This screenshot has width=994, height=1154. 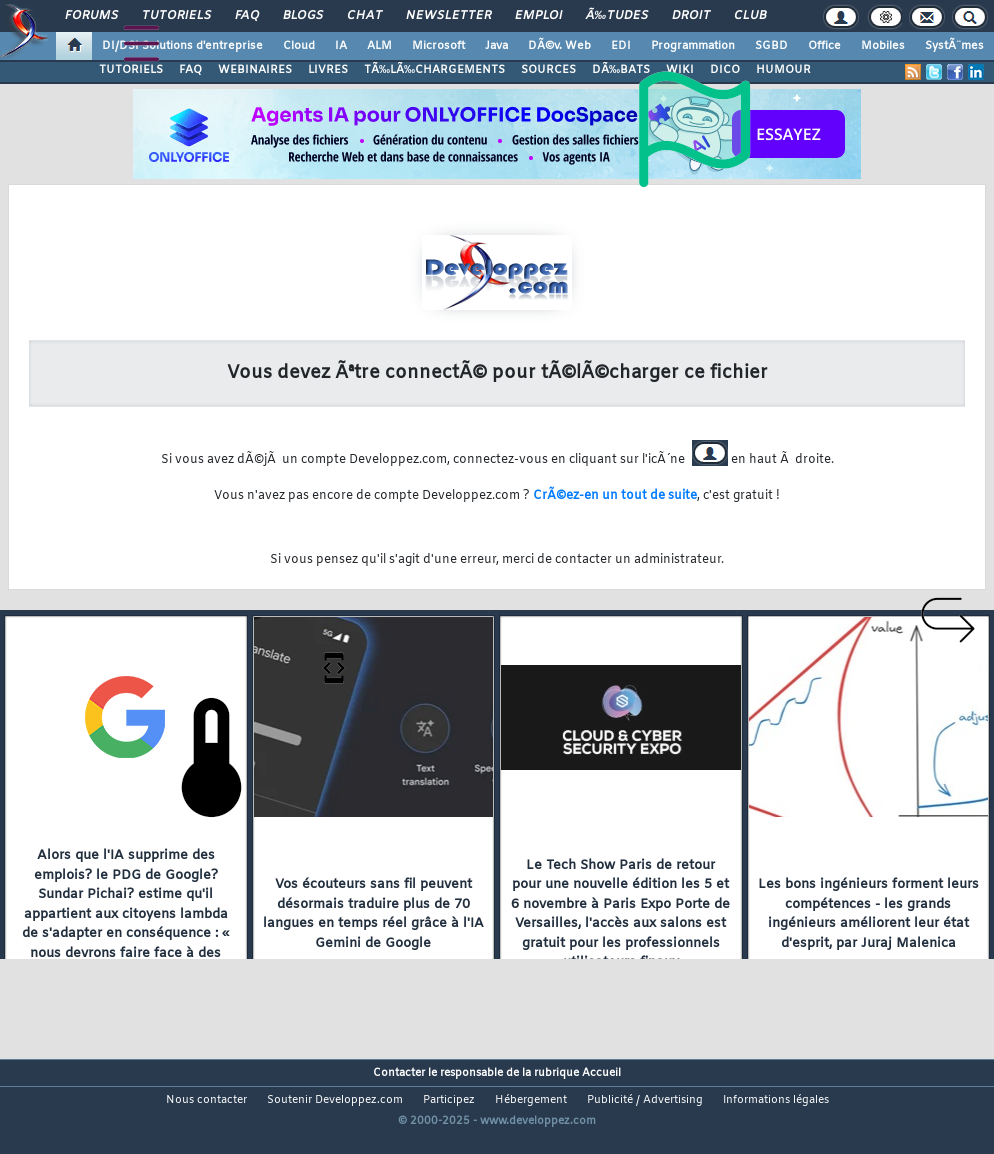 I want to click on flag or mark an item for follow-up, so click(x=690, y=127).